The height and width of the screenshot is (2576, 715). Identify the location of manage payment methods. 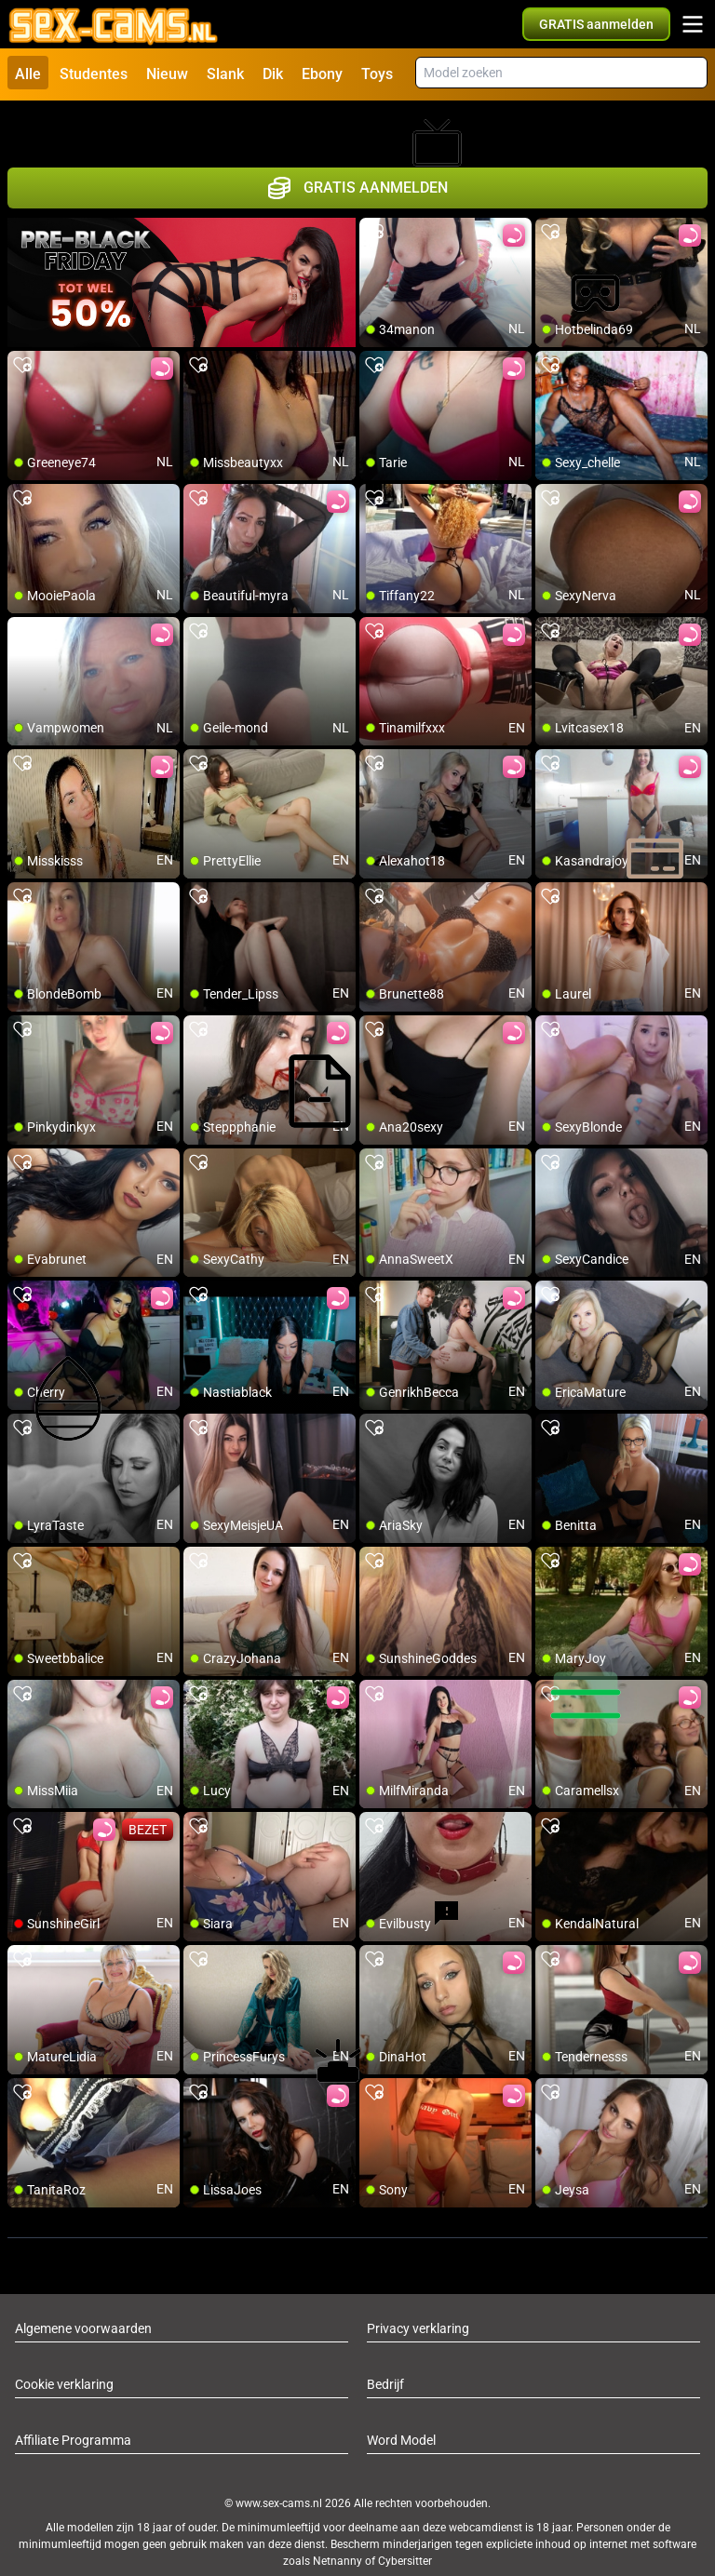
(654, 858).